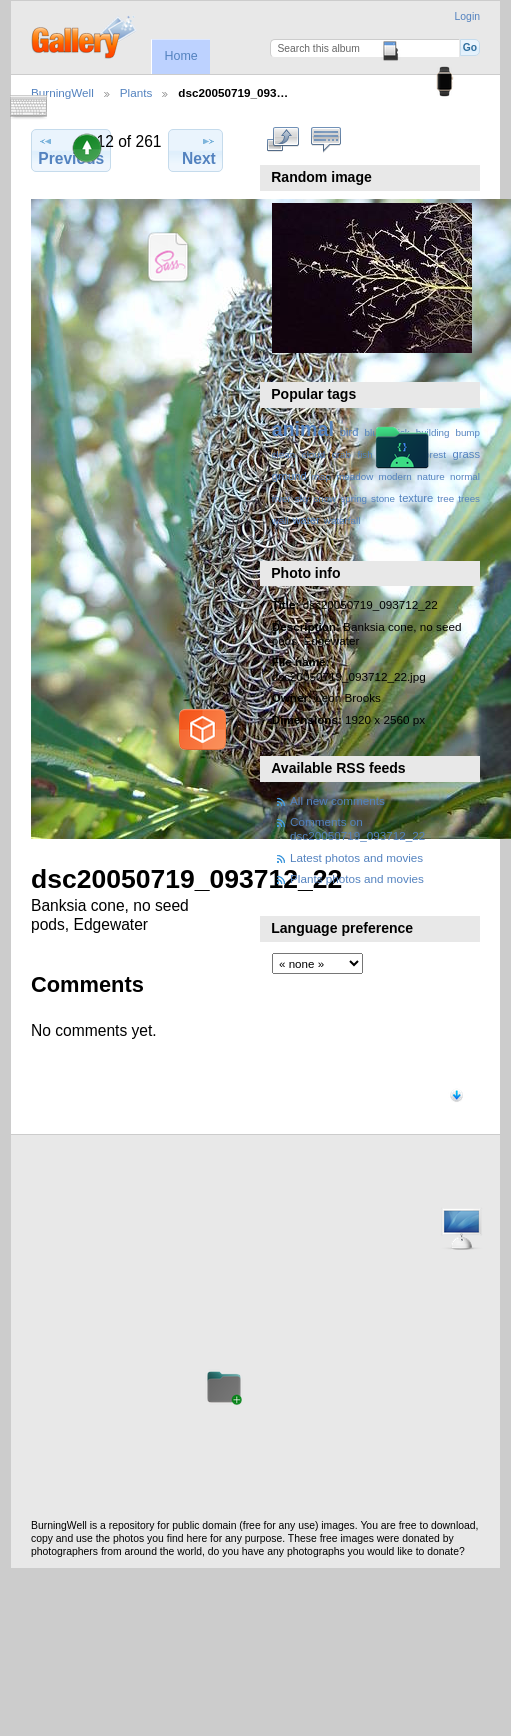 The image size is (511, 1736). I want to click on drop files here to add to folder, so click(432, 1076).